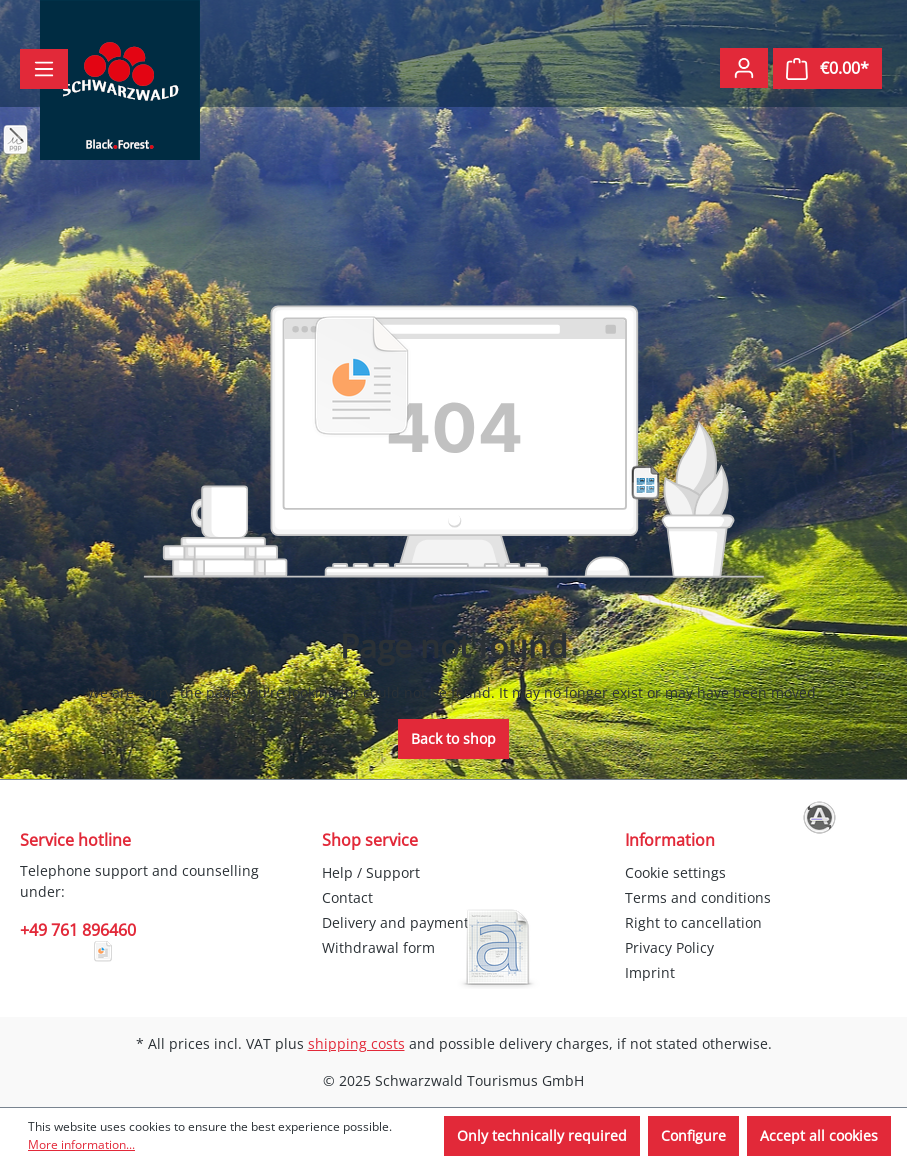  I want to click on open a presentation file, so click(361, 375).